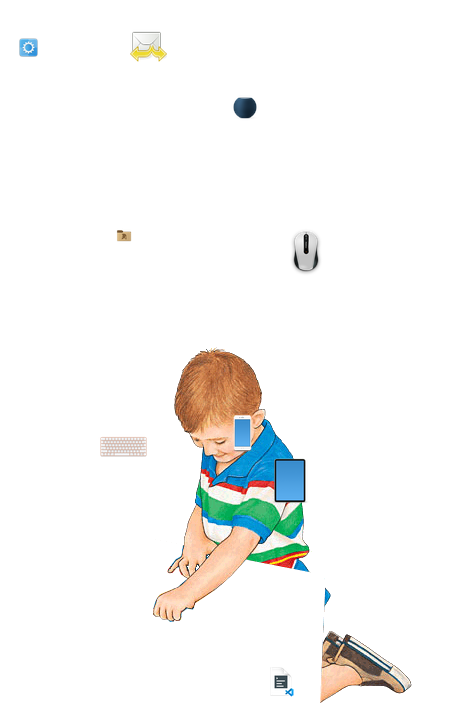  What do you see at coordinates (281, 682) in the screenshot?
I see `open a shell script file in Visual Studio Code` at bounding box center [281, 682].